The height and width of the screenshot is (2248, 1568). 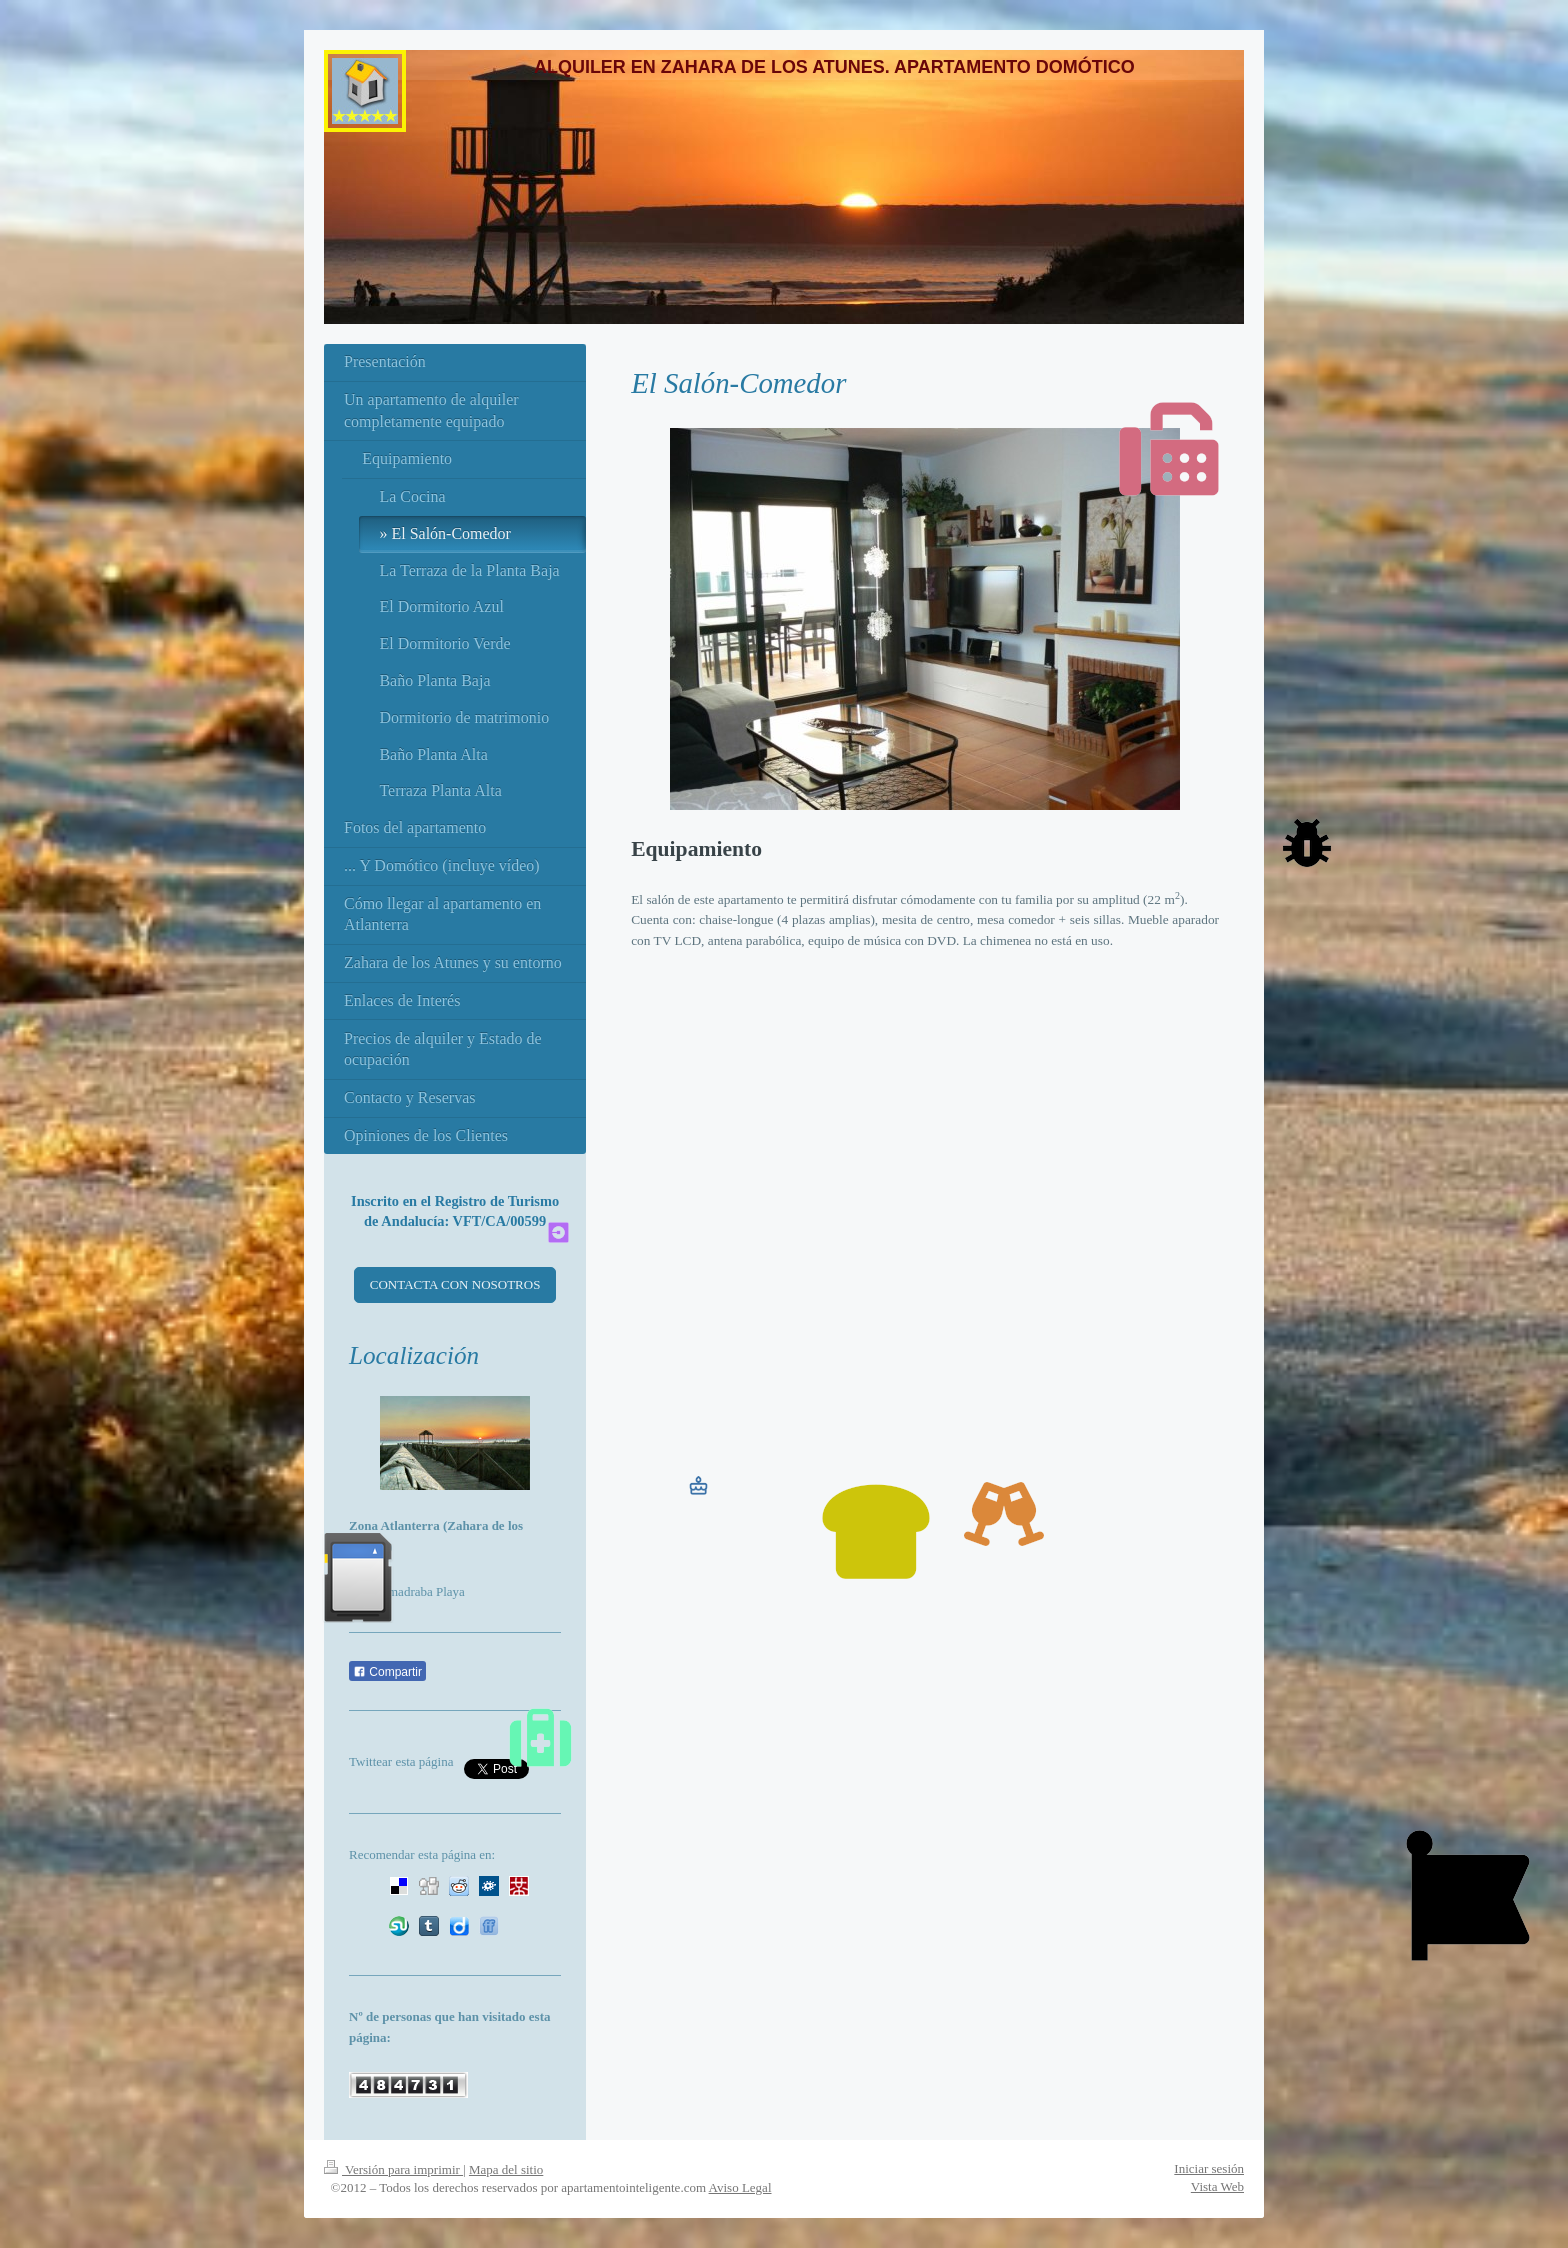 What do you see at coordinates (1468, 1895) in the screenshot?
I see `Font Awesome brand logo` at bounding box center [1468, 1895].